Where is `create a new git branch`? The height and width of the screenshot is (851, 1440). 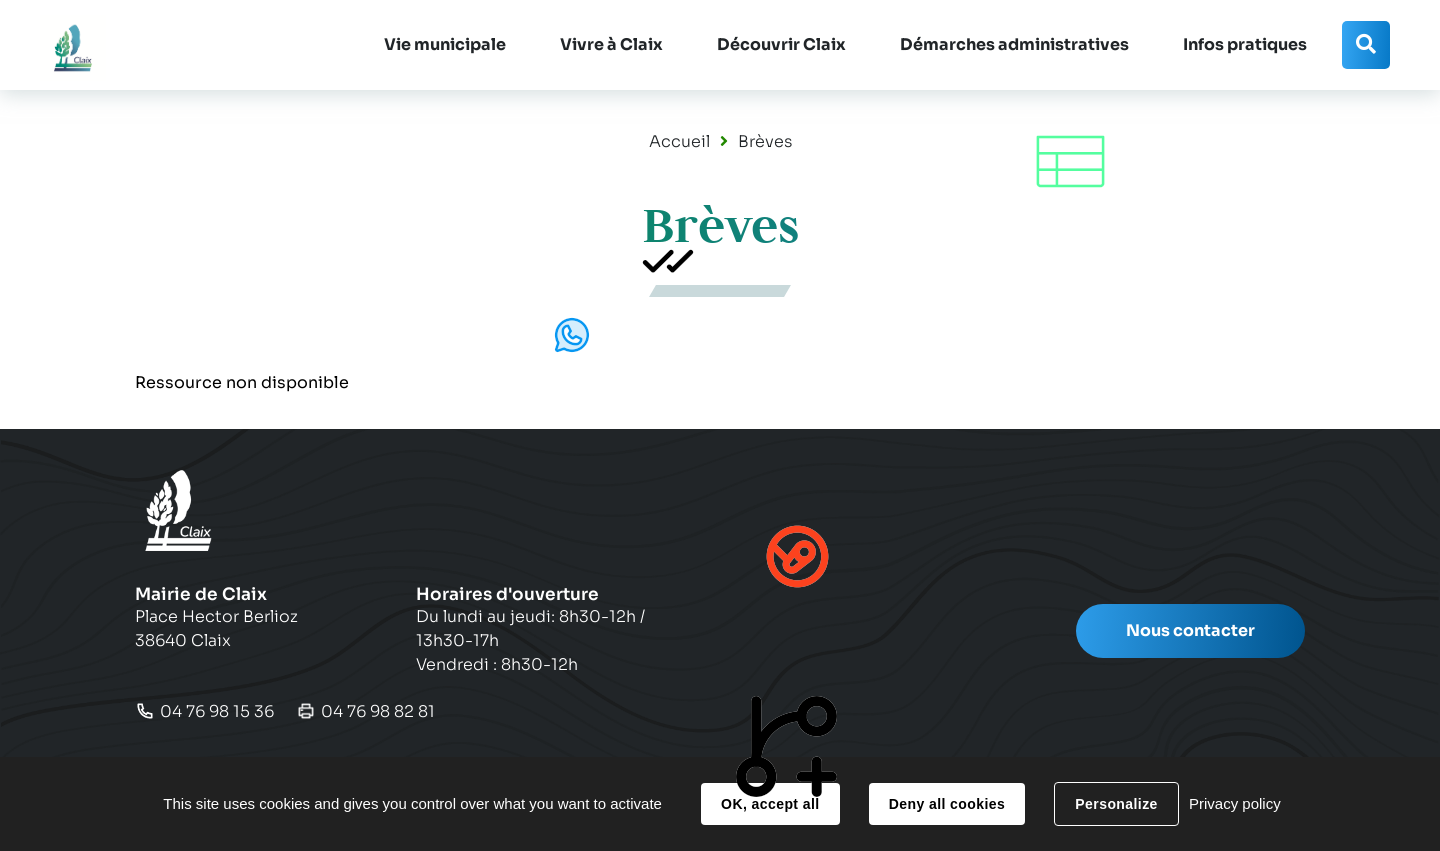
create a new git branch is located at coordinates (786, 746).